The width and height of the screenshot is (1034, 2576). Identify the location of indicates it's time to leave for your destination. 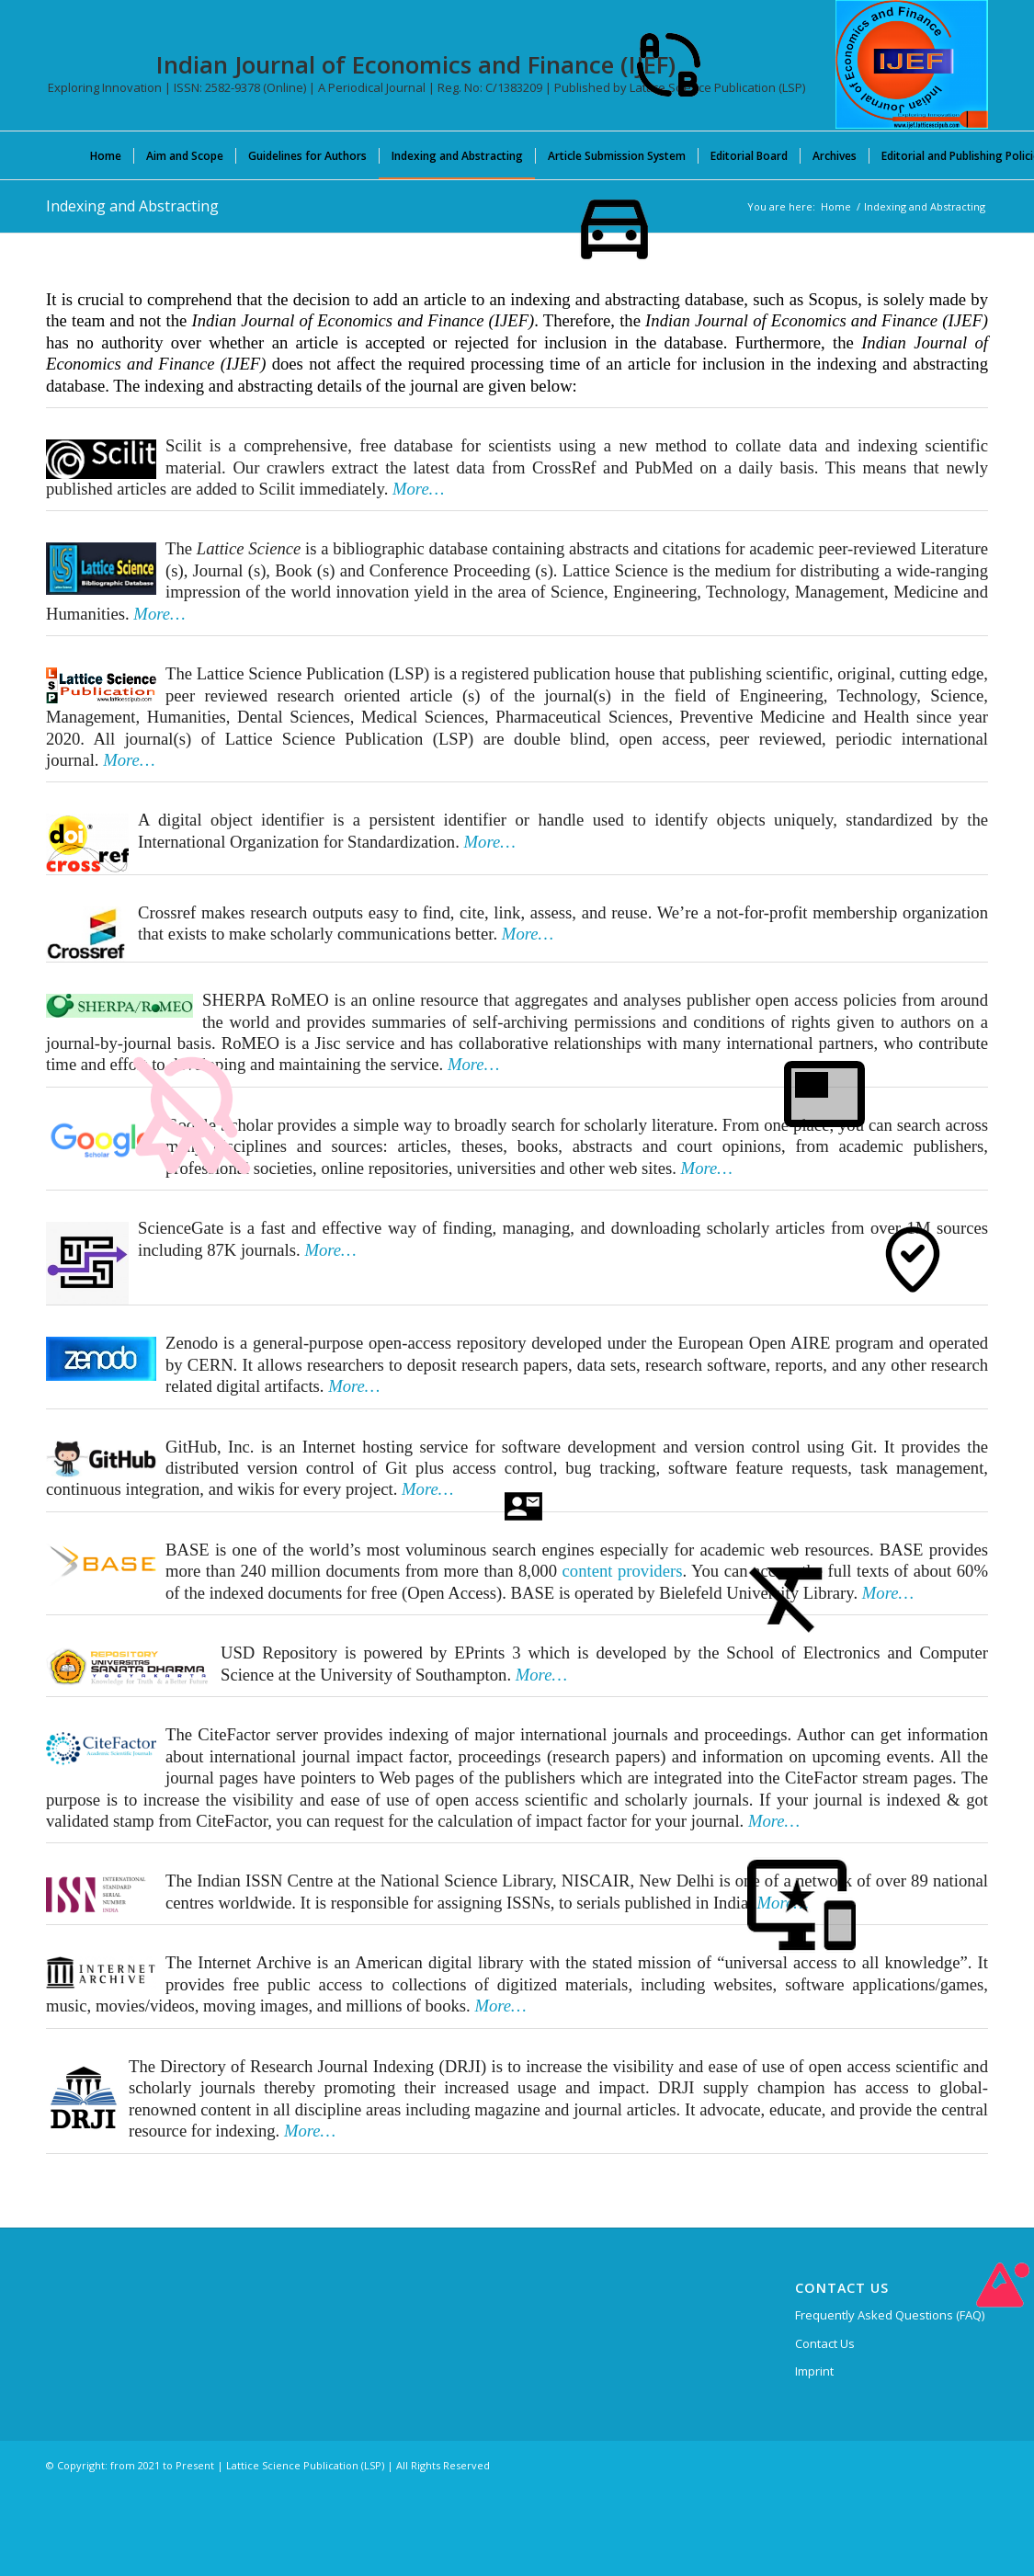
(614, 229).